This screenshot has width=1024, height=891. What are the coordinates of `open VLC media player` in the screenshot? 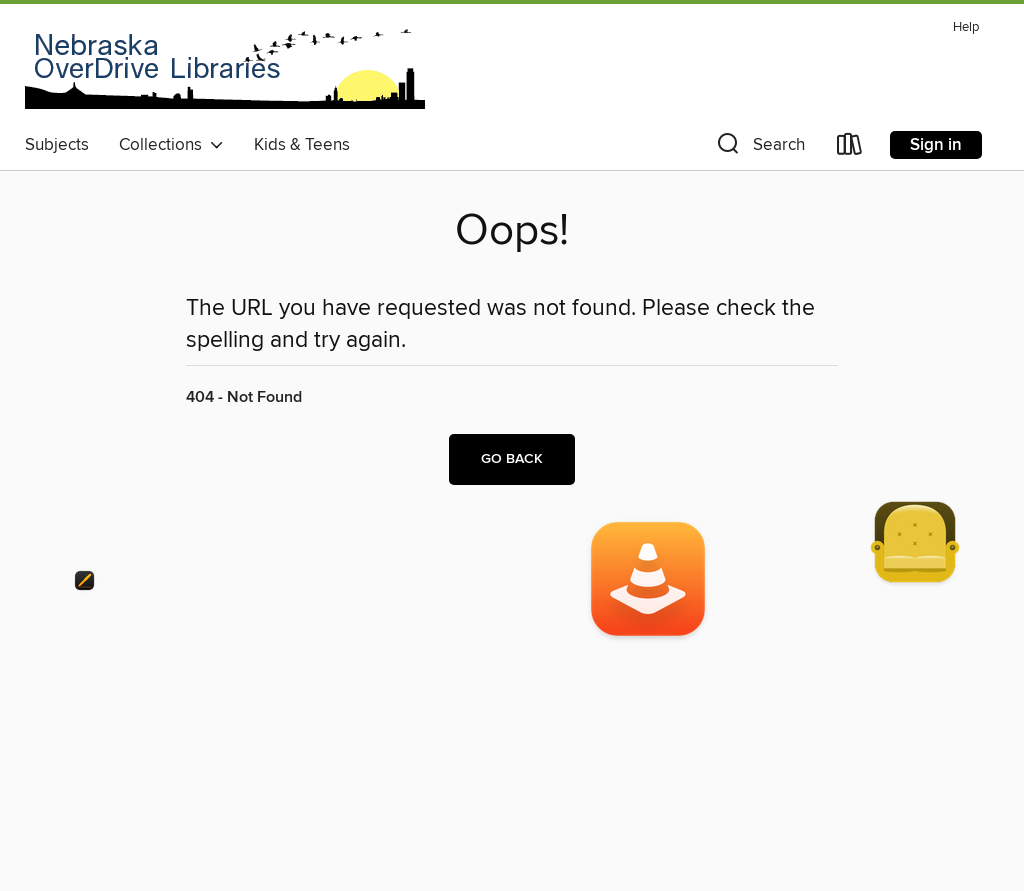 It's located at (648, 579).